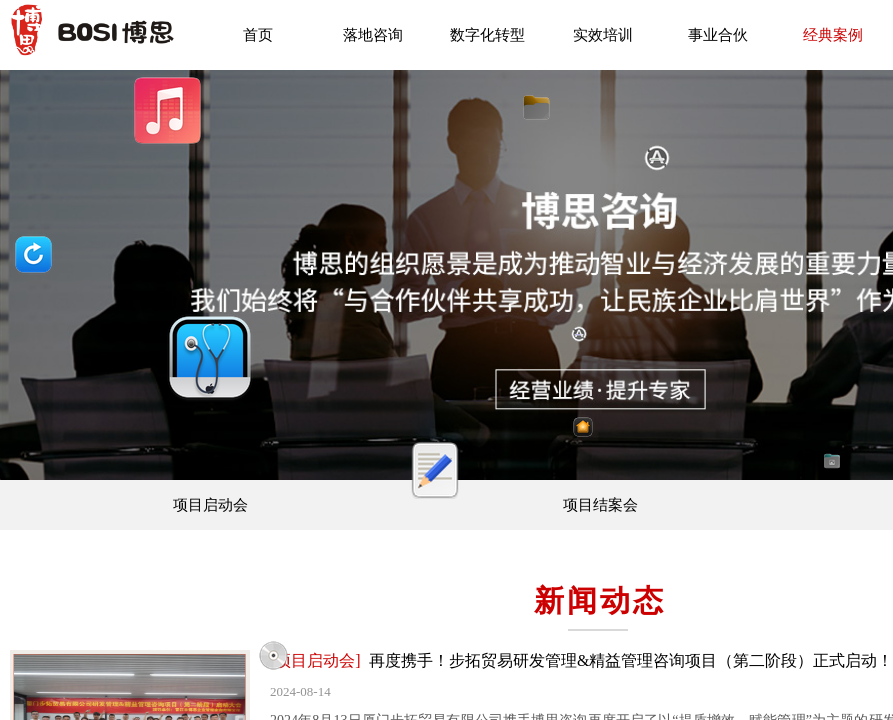 This screenshot has width=893, height=720. I want to click on open your pictures folder, so click(832, 461).